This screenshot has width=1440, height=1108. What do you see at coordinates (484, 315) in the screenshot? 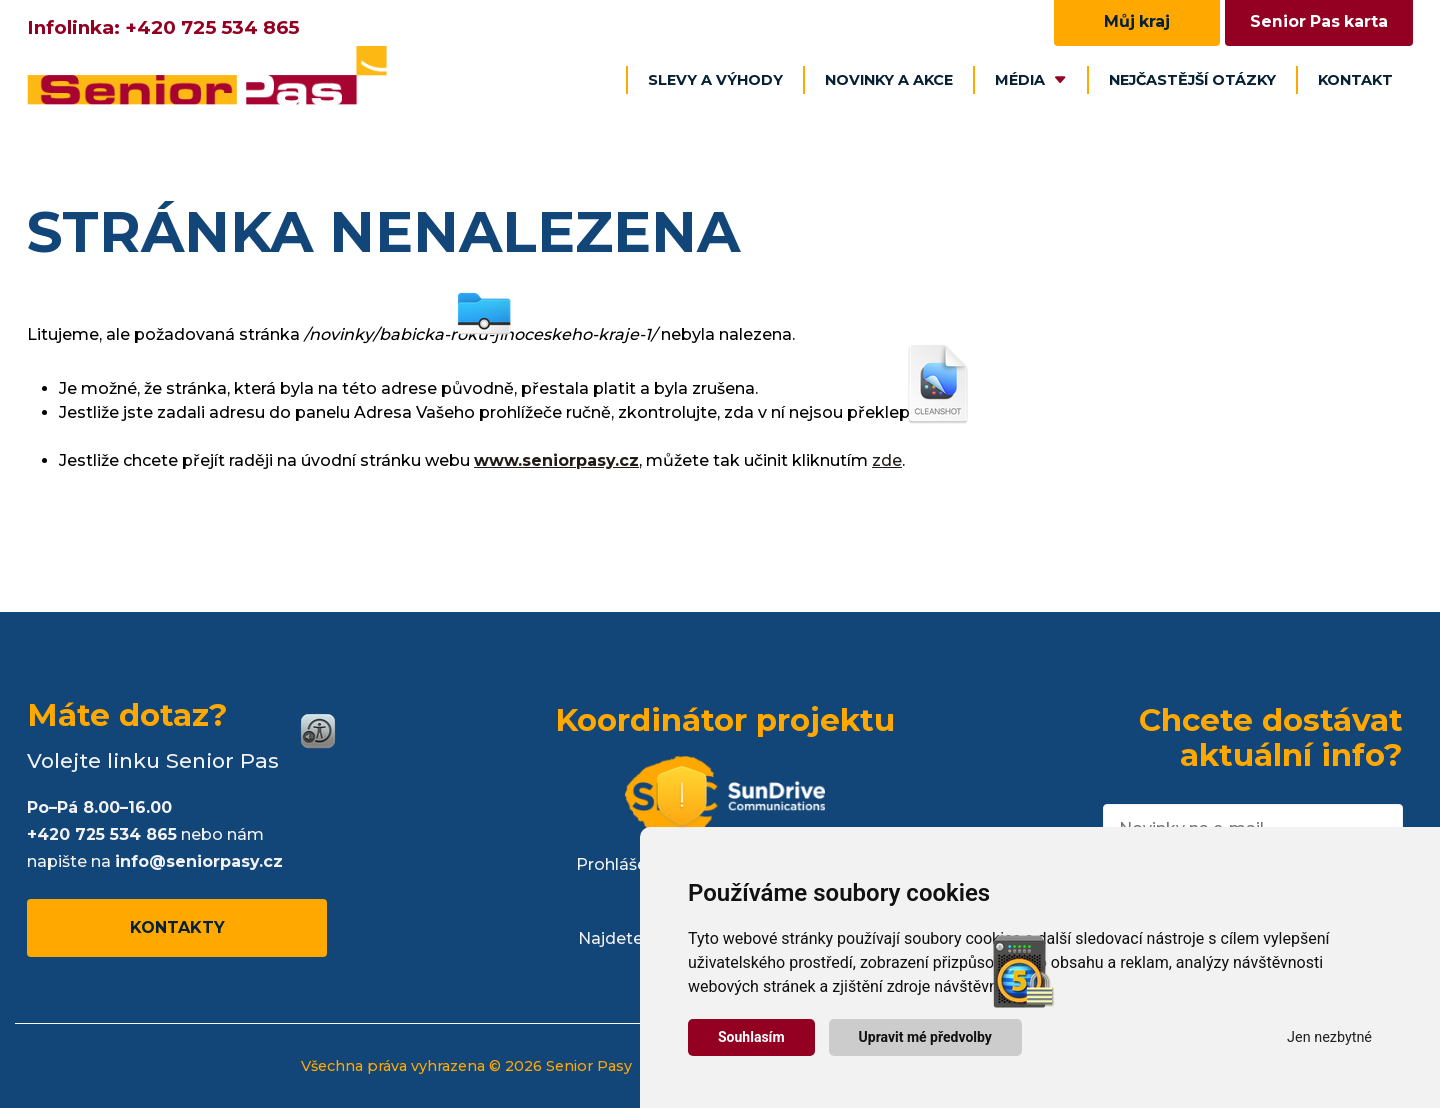
I see `folder containing pokémon transfer data or saves` at bounding box center [484, 315].